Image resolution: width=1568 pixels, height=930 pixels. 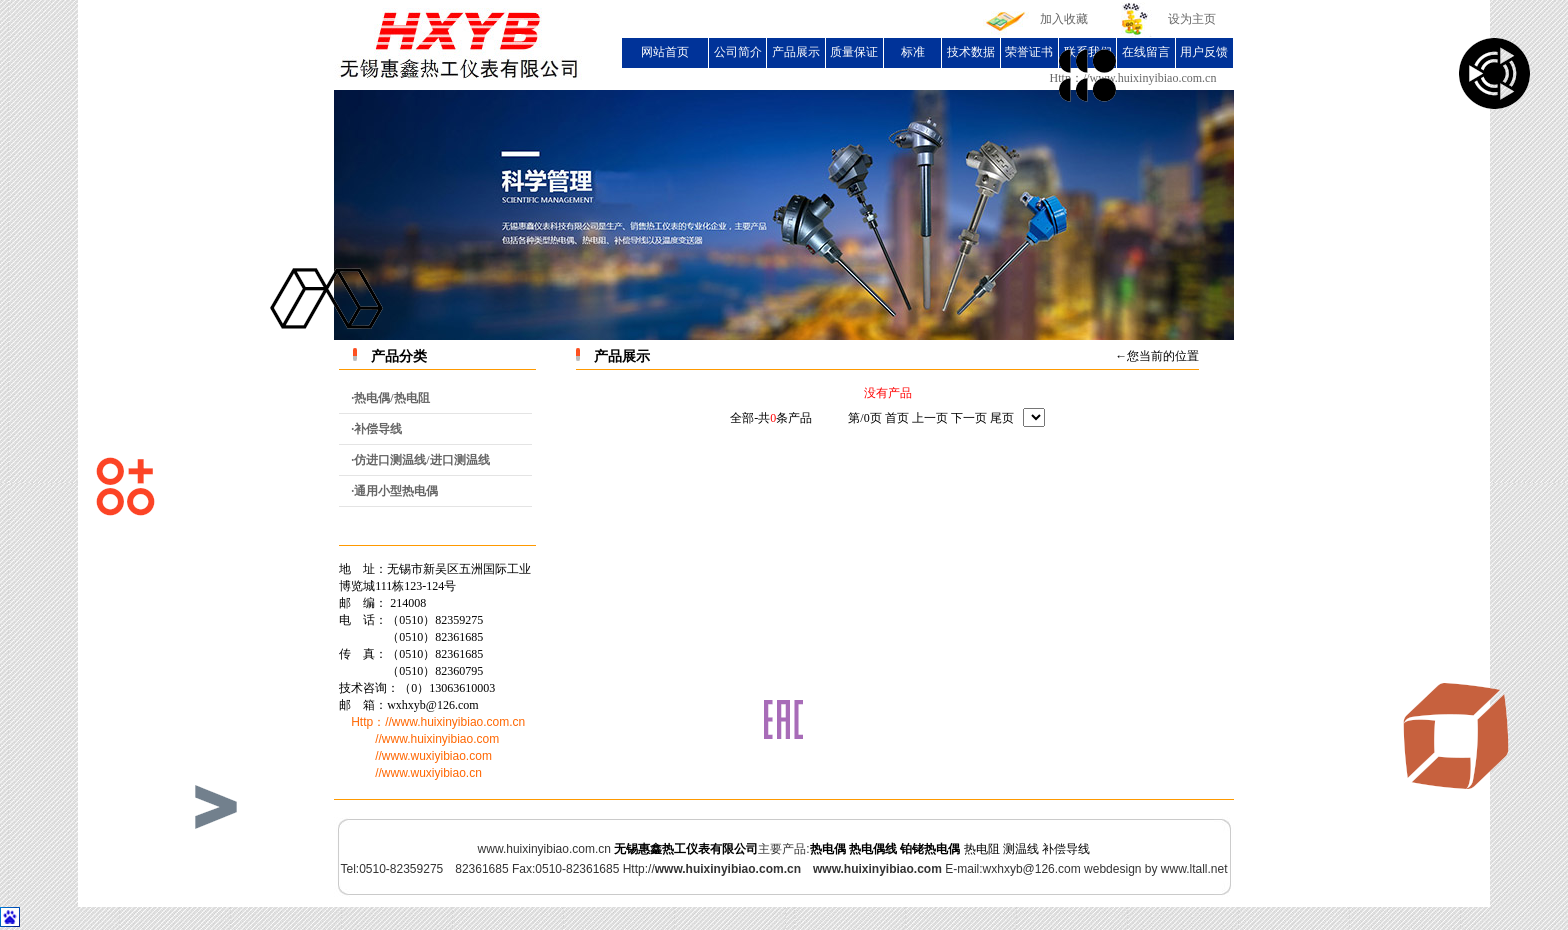 I want to click on dynatrace application or service integration, so click(x=1456, y=736).